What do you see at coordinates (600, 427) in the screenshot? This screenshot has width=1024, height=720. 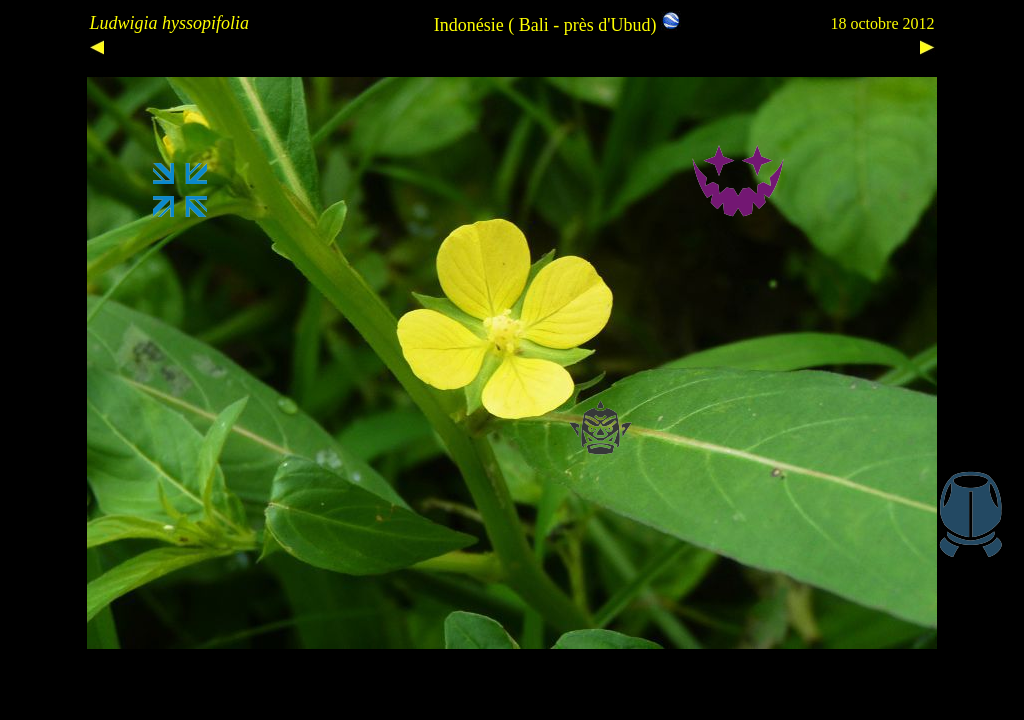 I see `select orc character or race` at bounding box center [600, 427].